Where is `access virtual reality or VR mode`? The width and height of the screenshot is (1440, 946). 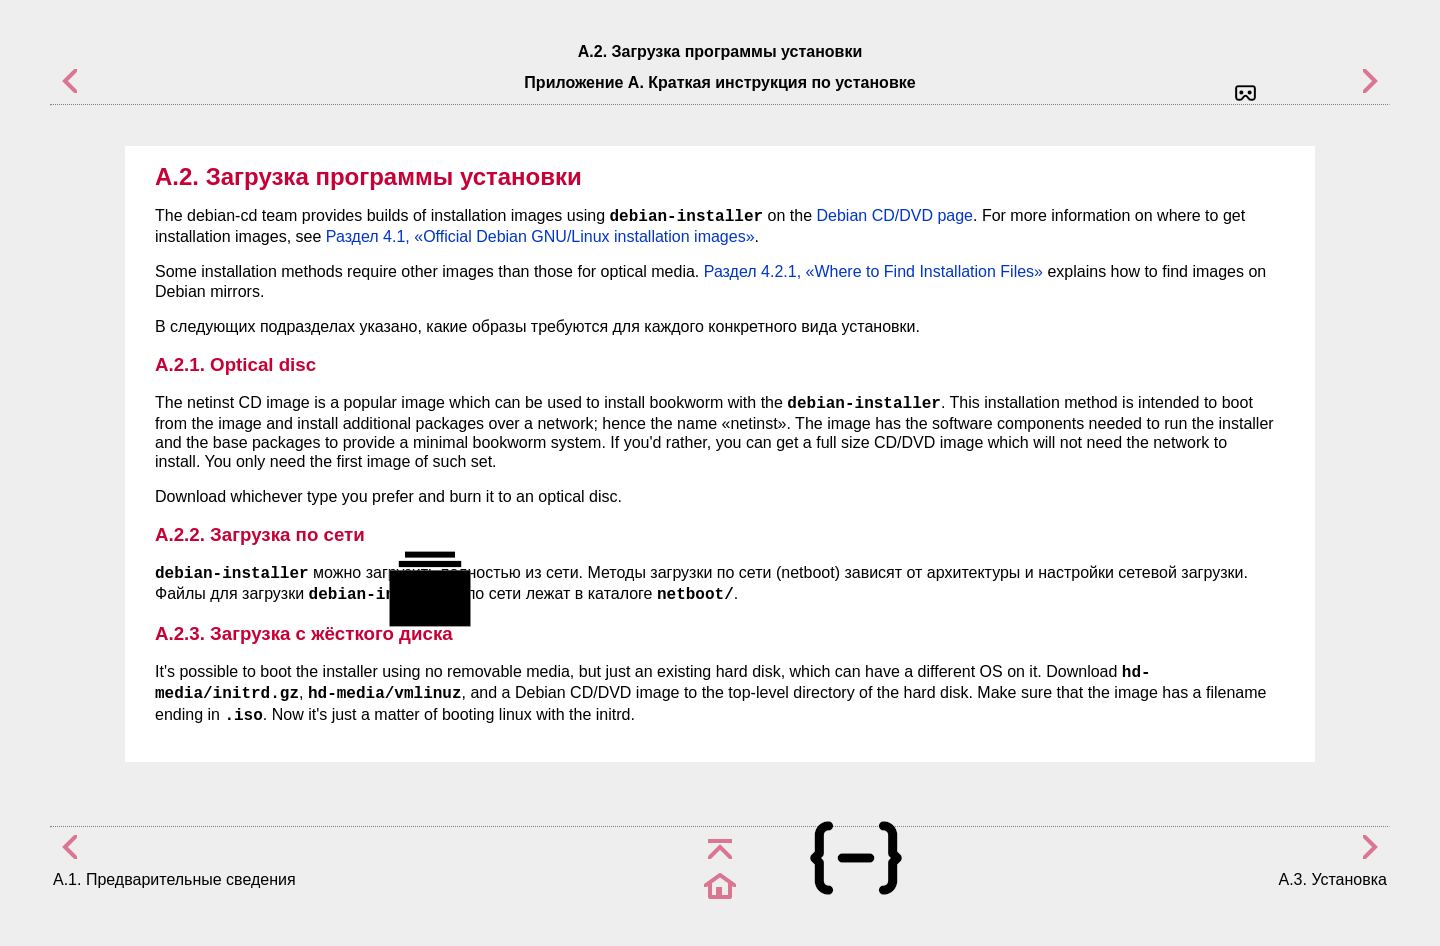 access virtual reality or VR mode is located at coordinates (1245, 92).